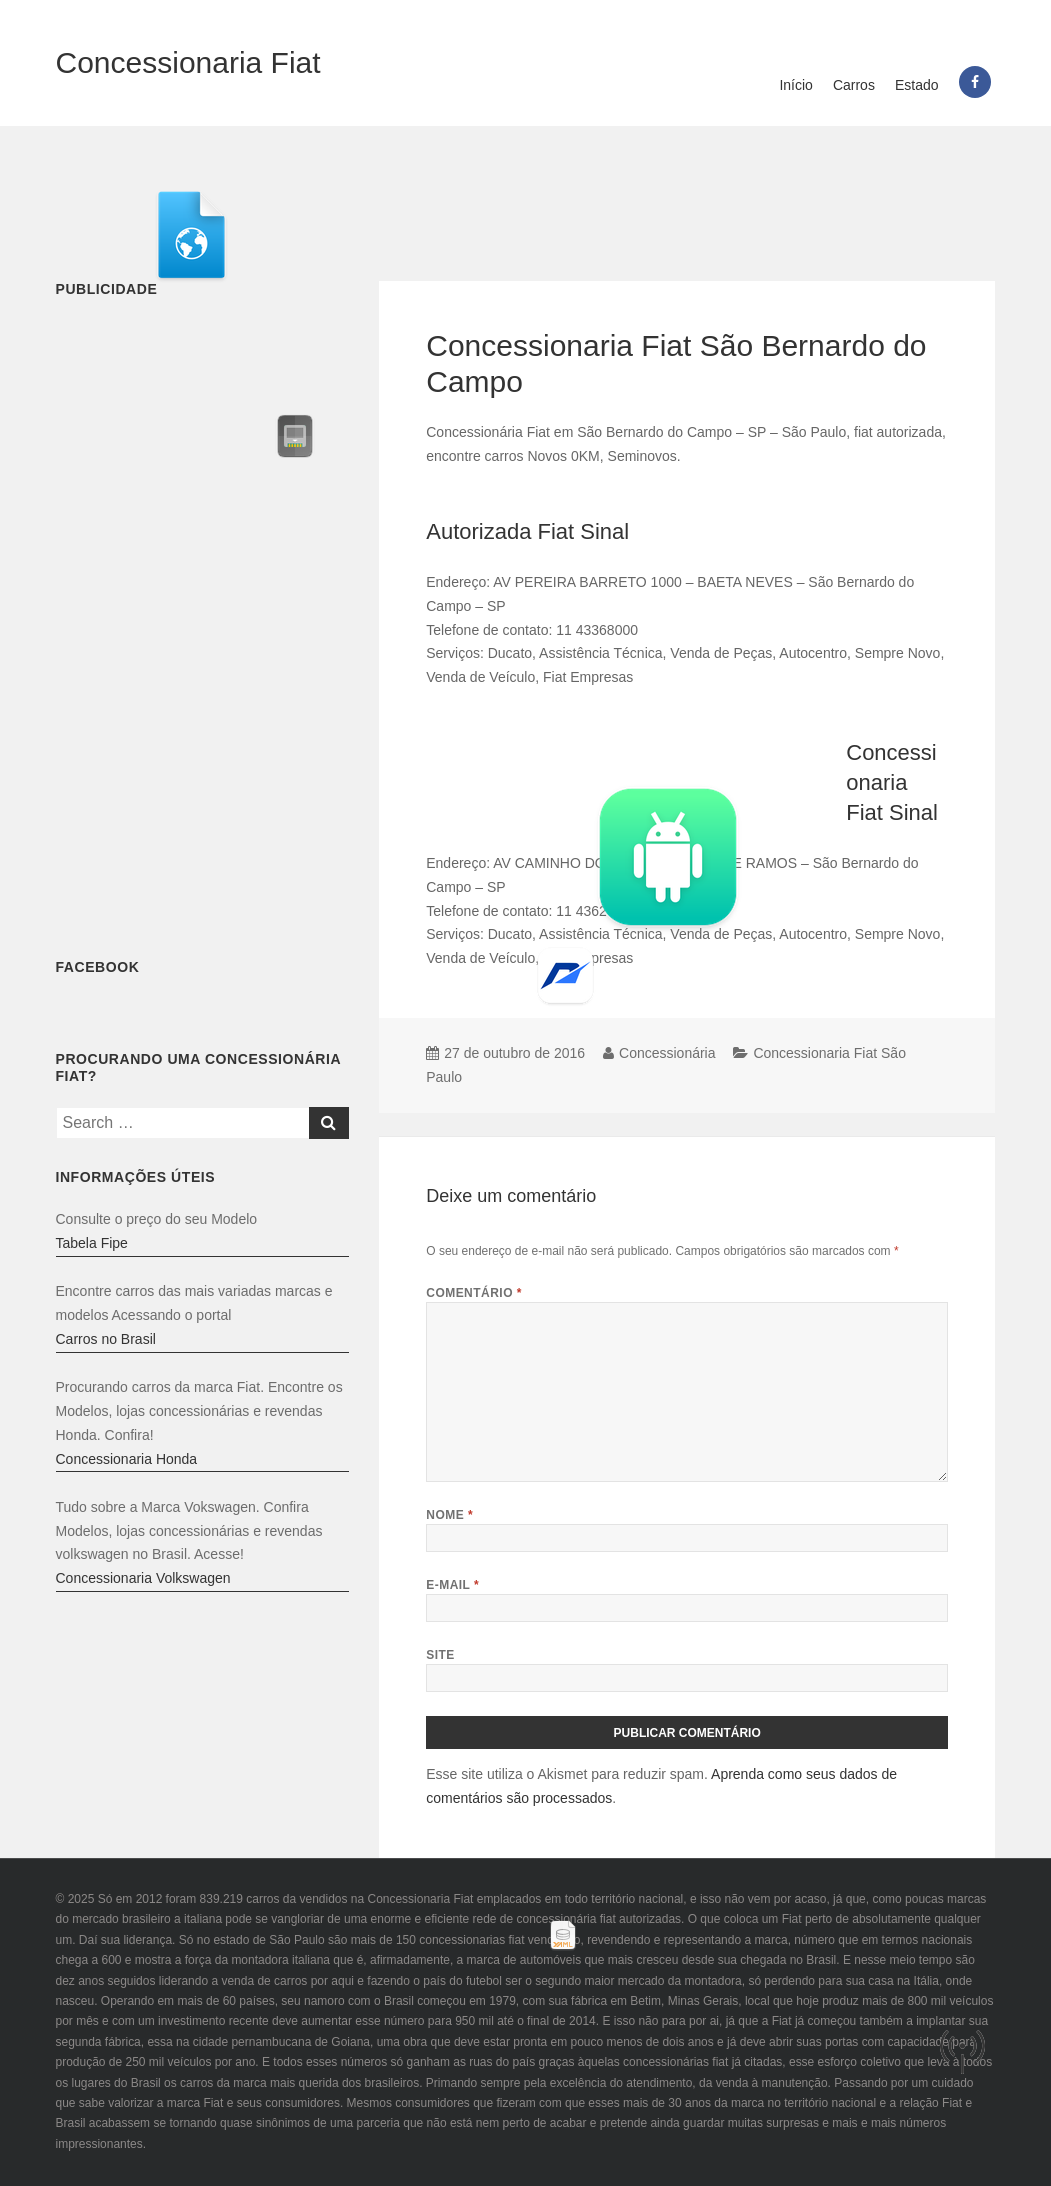  What do you see at coordinates (962, 2051) in the screenshot?
I see `indicates cellular network signal strength` at bounding box center [962, 2051].